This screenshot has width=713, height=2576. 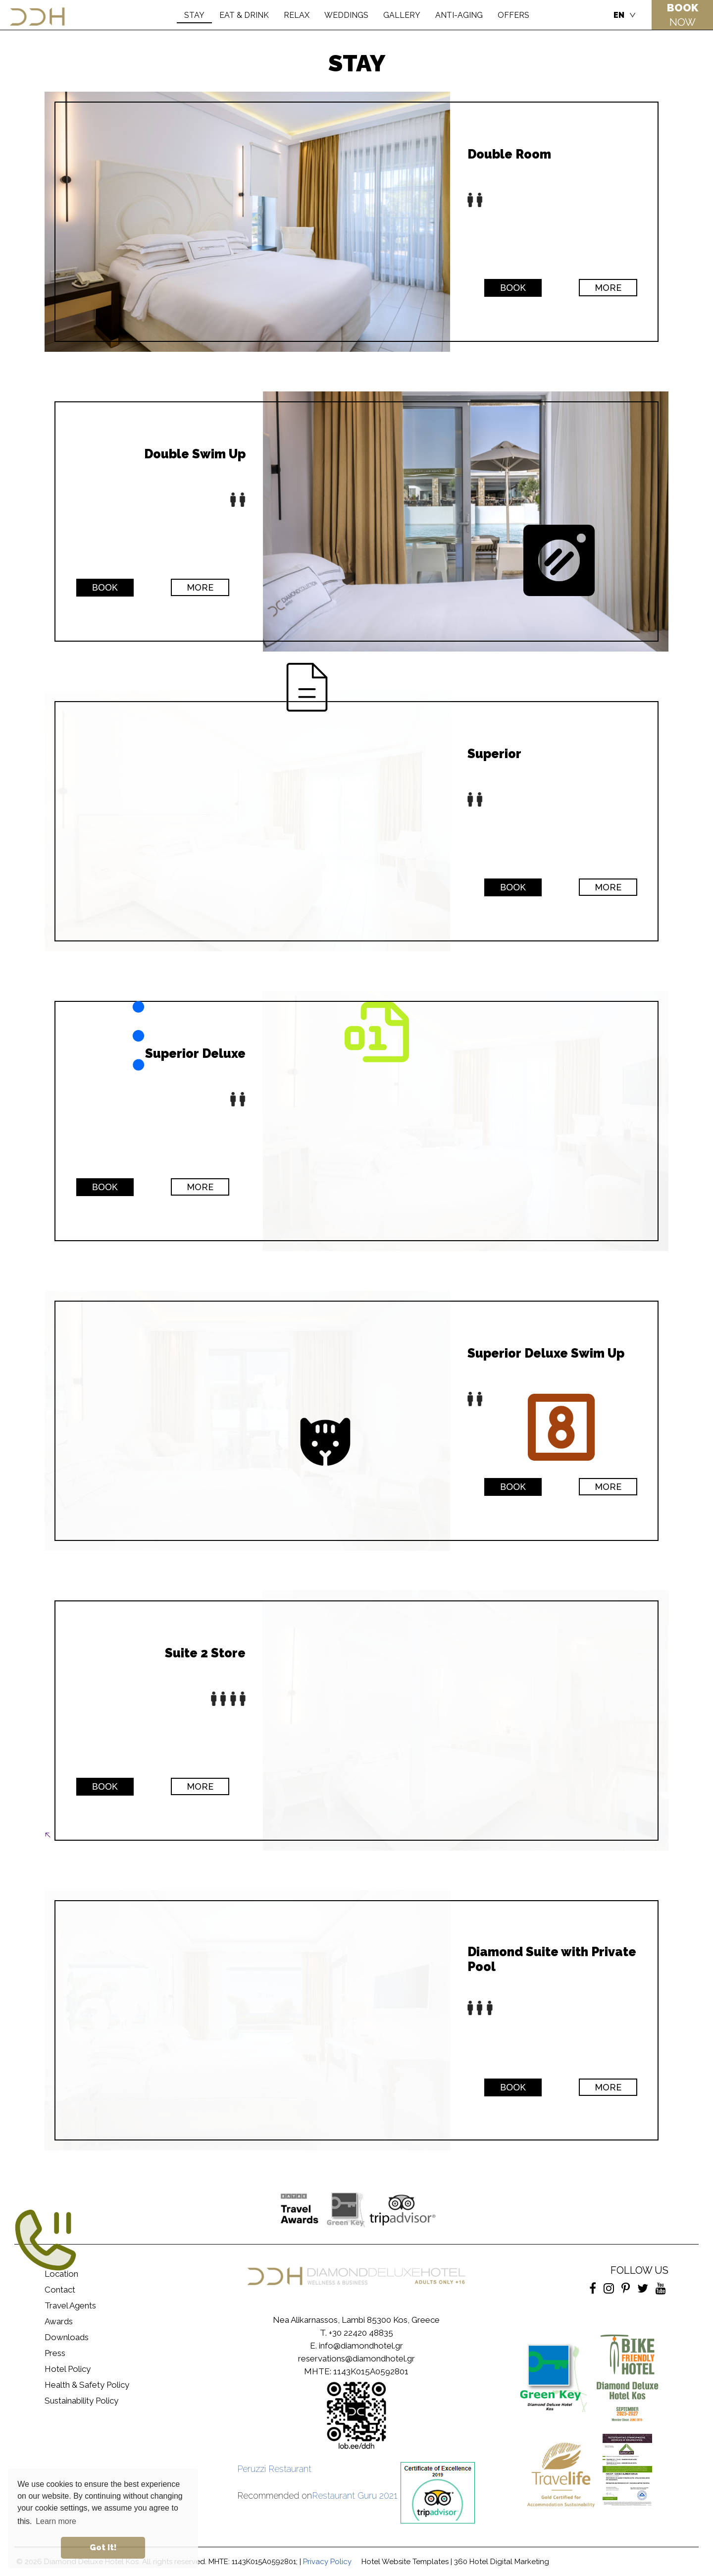 What do you see at coordinates (47, 2239) in the screenshot?
I see `put current call on hold` at bounding box center [47, 2239].